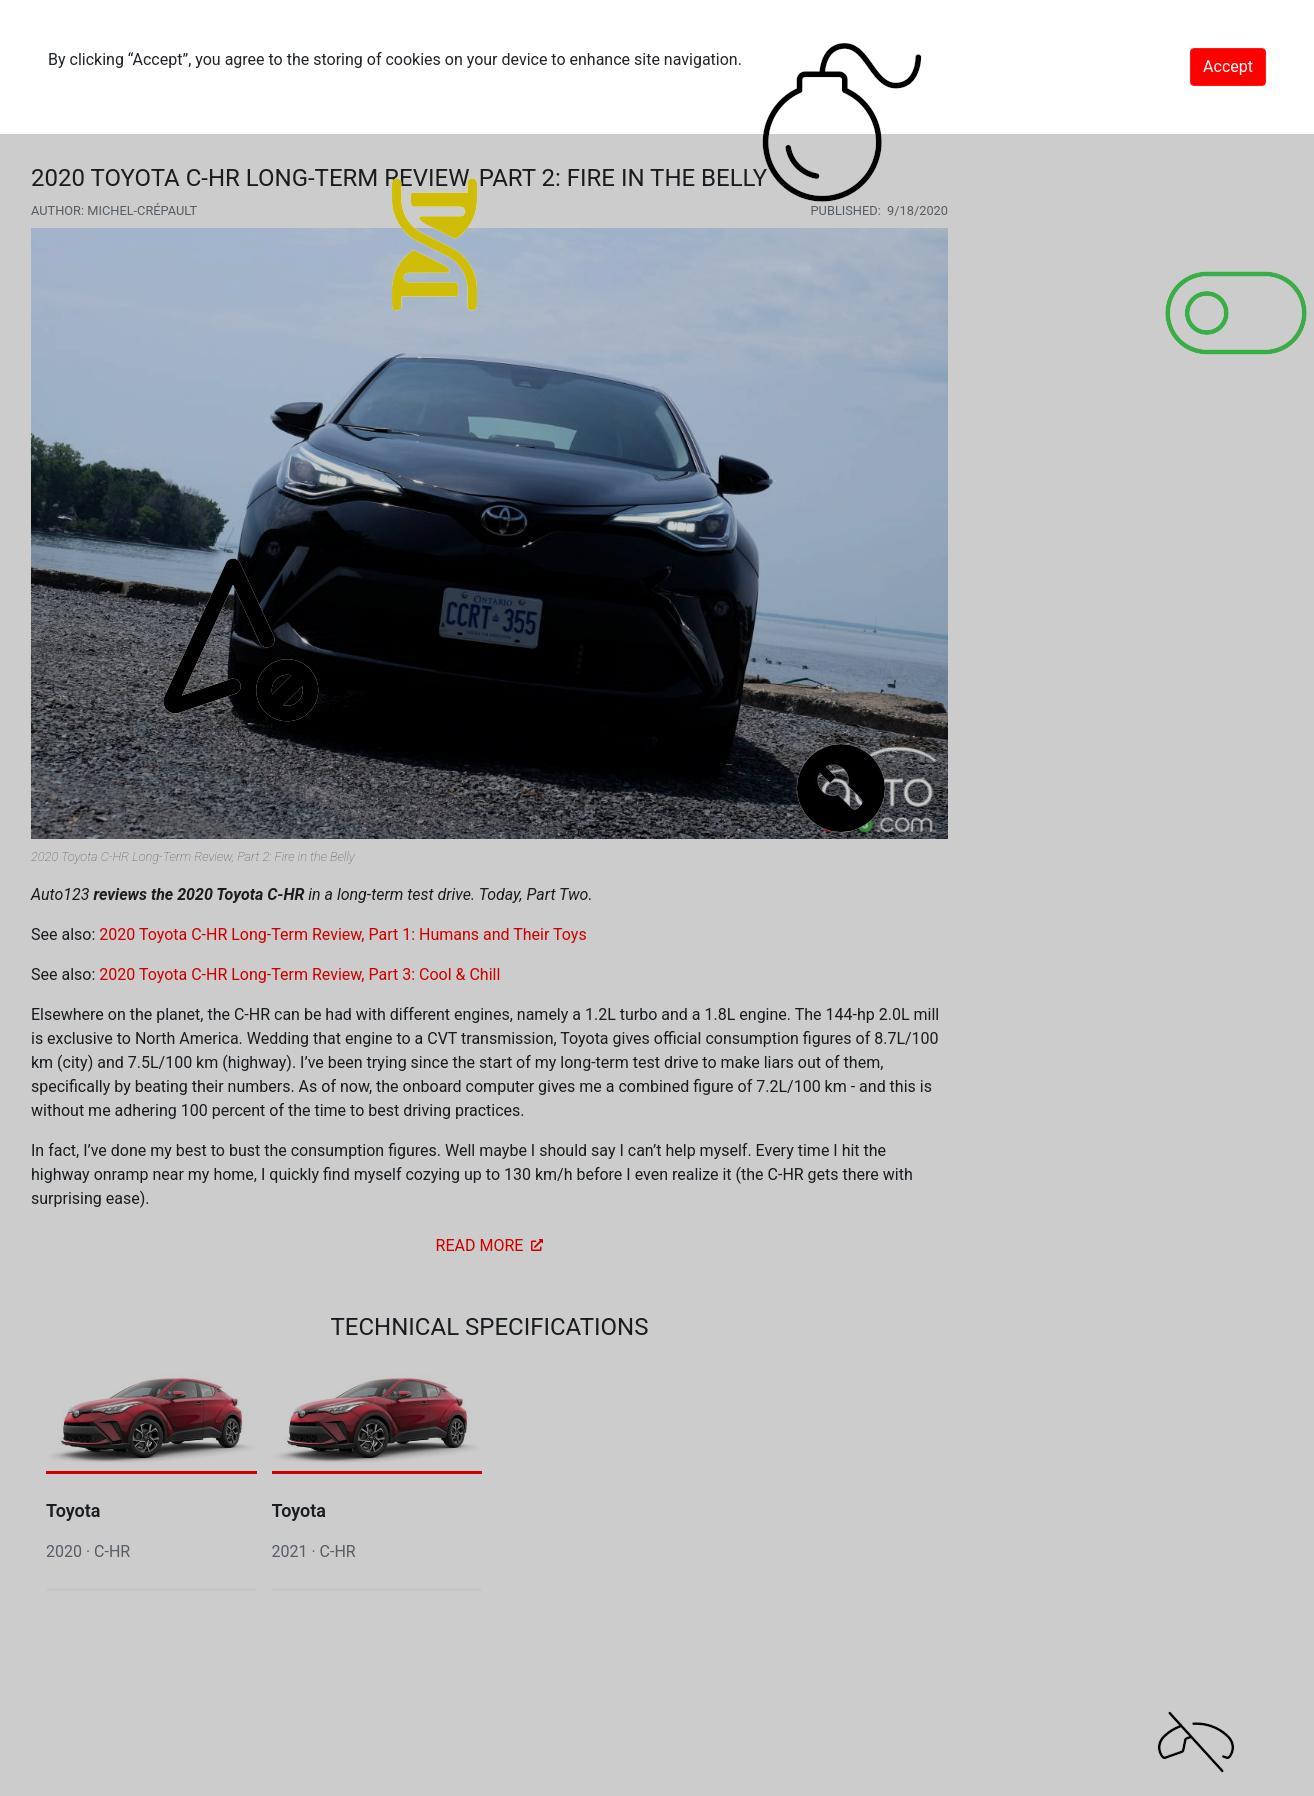 The image size is (1314, 1796). What do you see at coordinates (1196, 1742) in the screenshot?
I see `end or decline a phone call` at bounding box center [1196, 1742].